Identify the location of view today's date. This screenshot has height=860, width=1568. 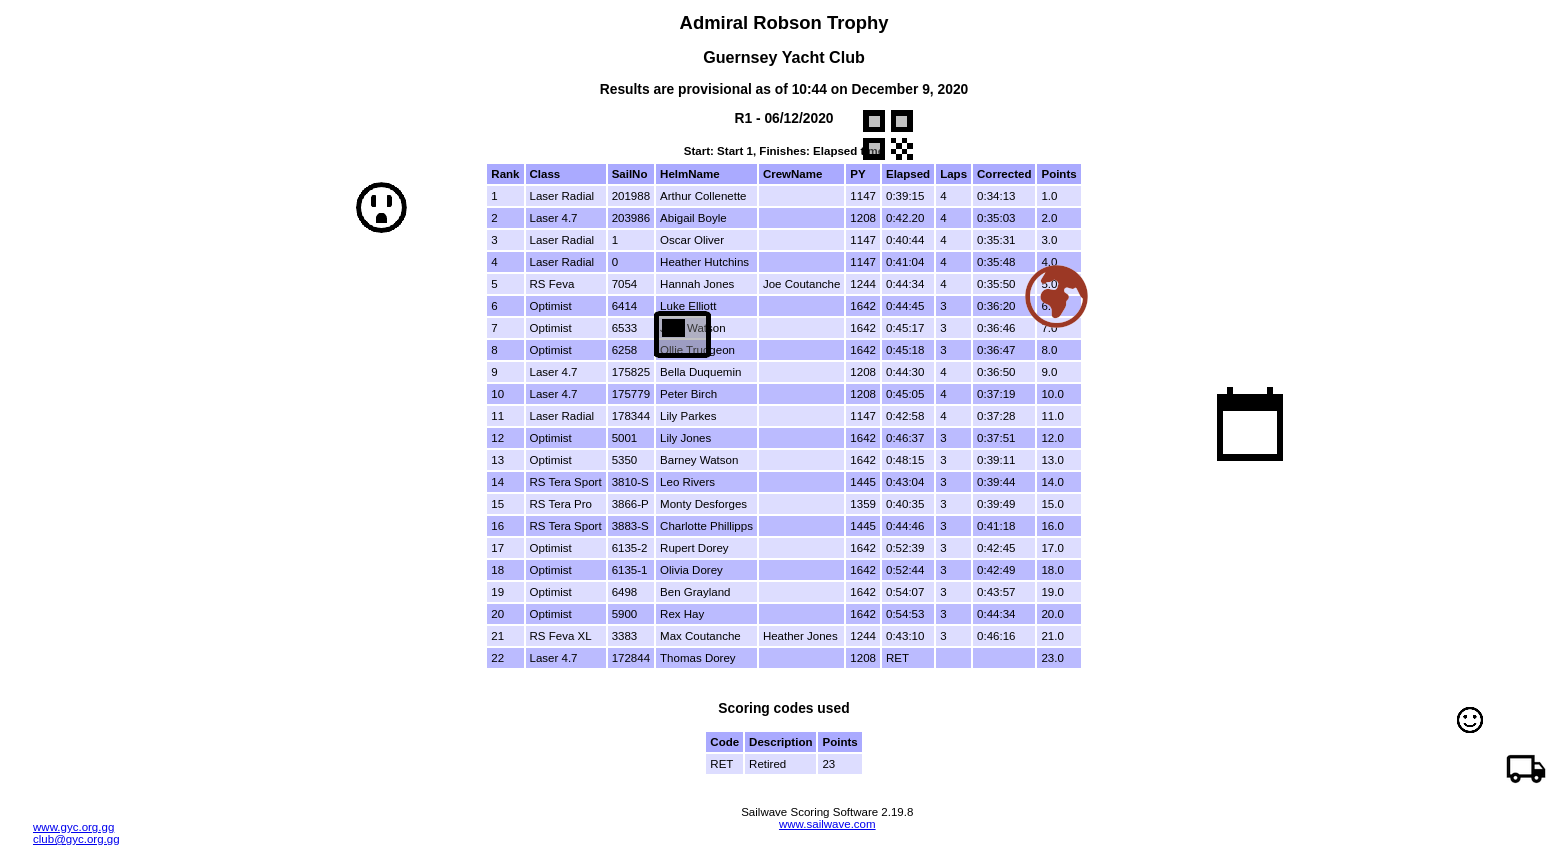
(1250, 424).